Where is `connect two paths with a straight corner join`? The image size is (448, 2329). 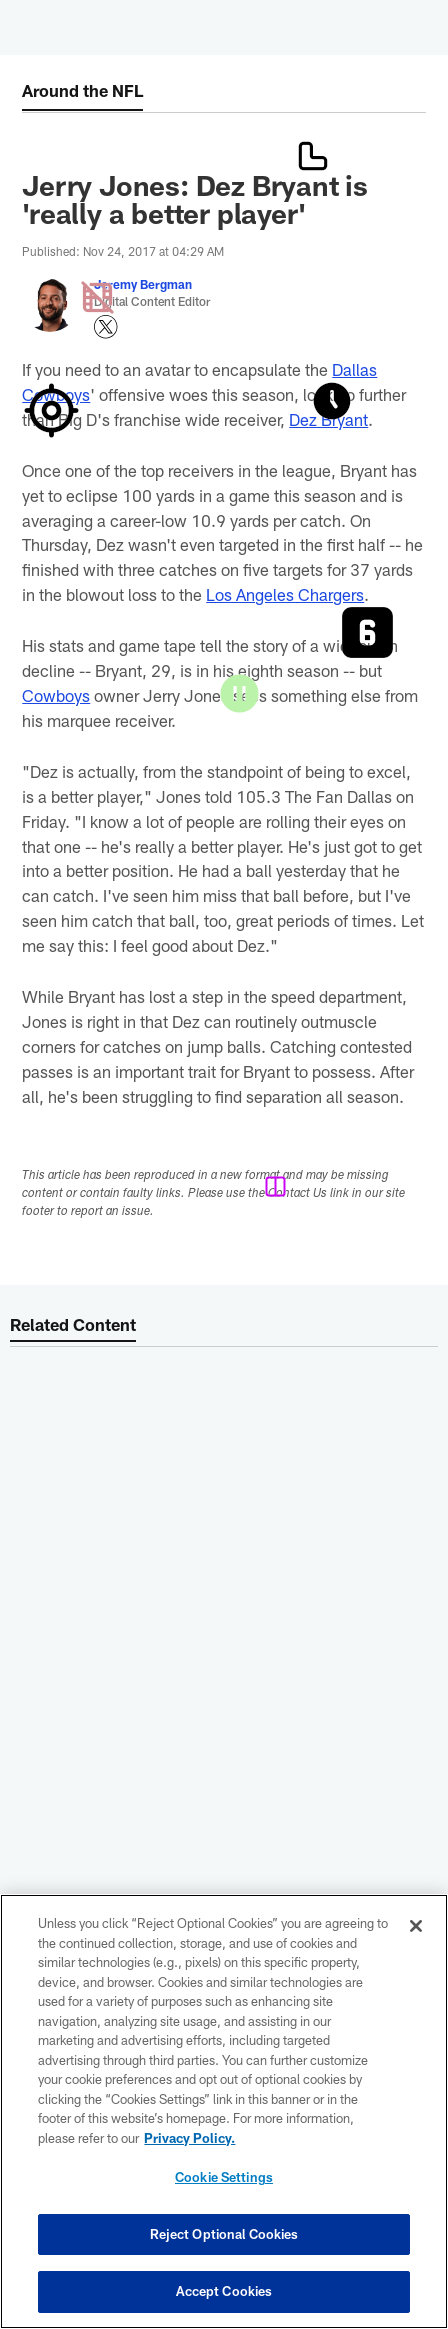 connect two paths with a straight corner join is located at coordinates (313, 156).